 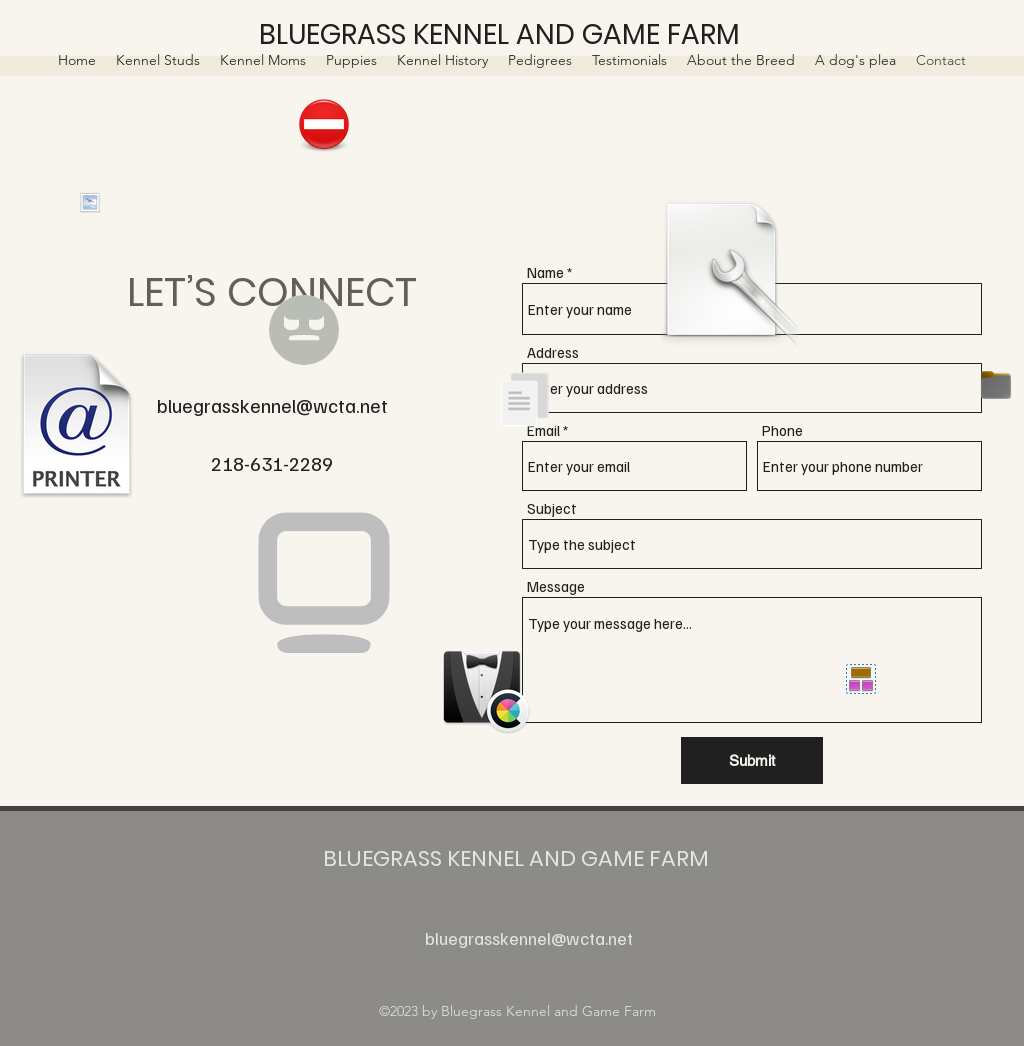 I want to click on react with anger to a message or post, so click(x=304, y=330).